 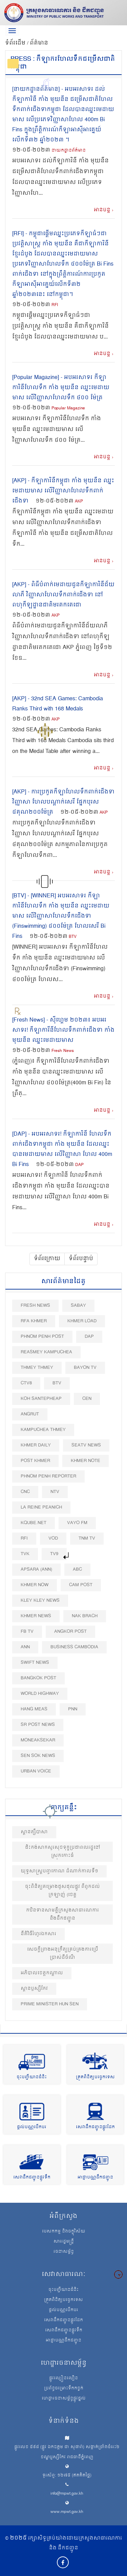 What do you see at coordinates (17, 1011) in the screenshot?
I see `view prescription details` at bounding box center [17, 1011].